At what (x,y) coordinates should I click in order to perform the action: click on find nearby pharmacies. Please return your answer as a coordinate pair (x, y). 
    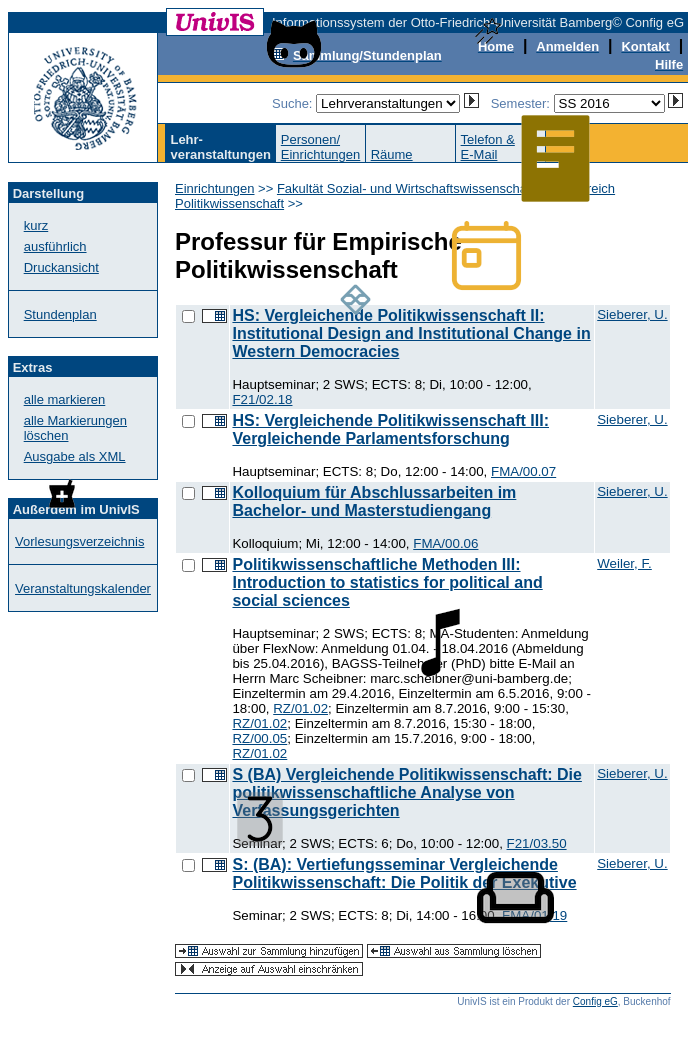
    Looking at the image, I should click on (62, 495).